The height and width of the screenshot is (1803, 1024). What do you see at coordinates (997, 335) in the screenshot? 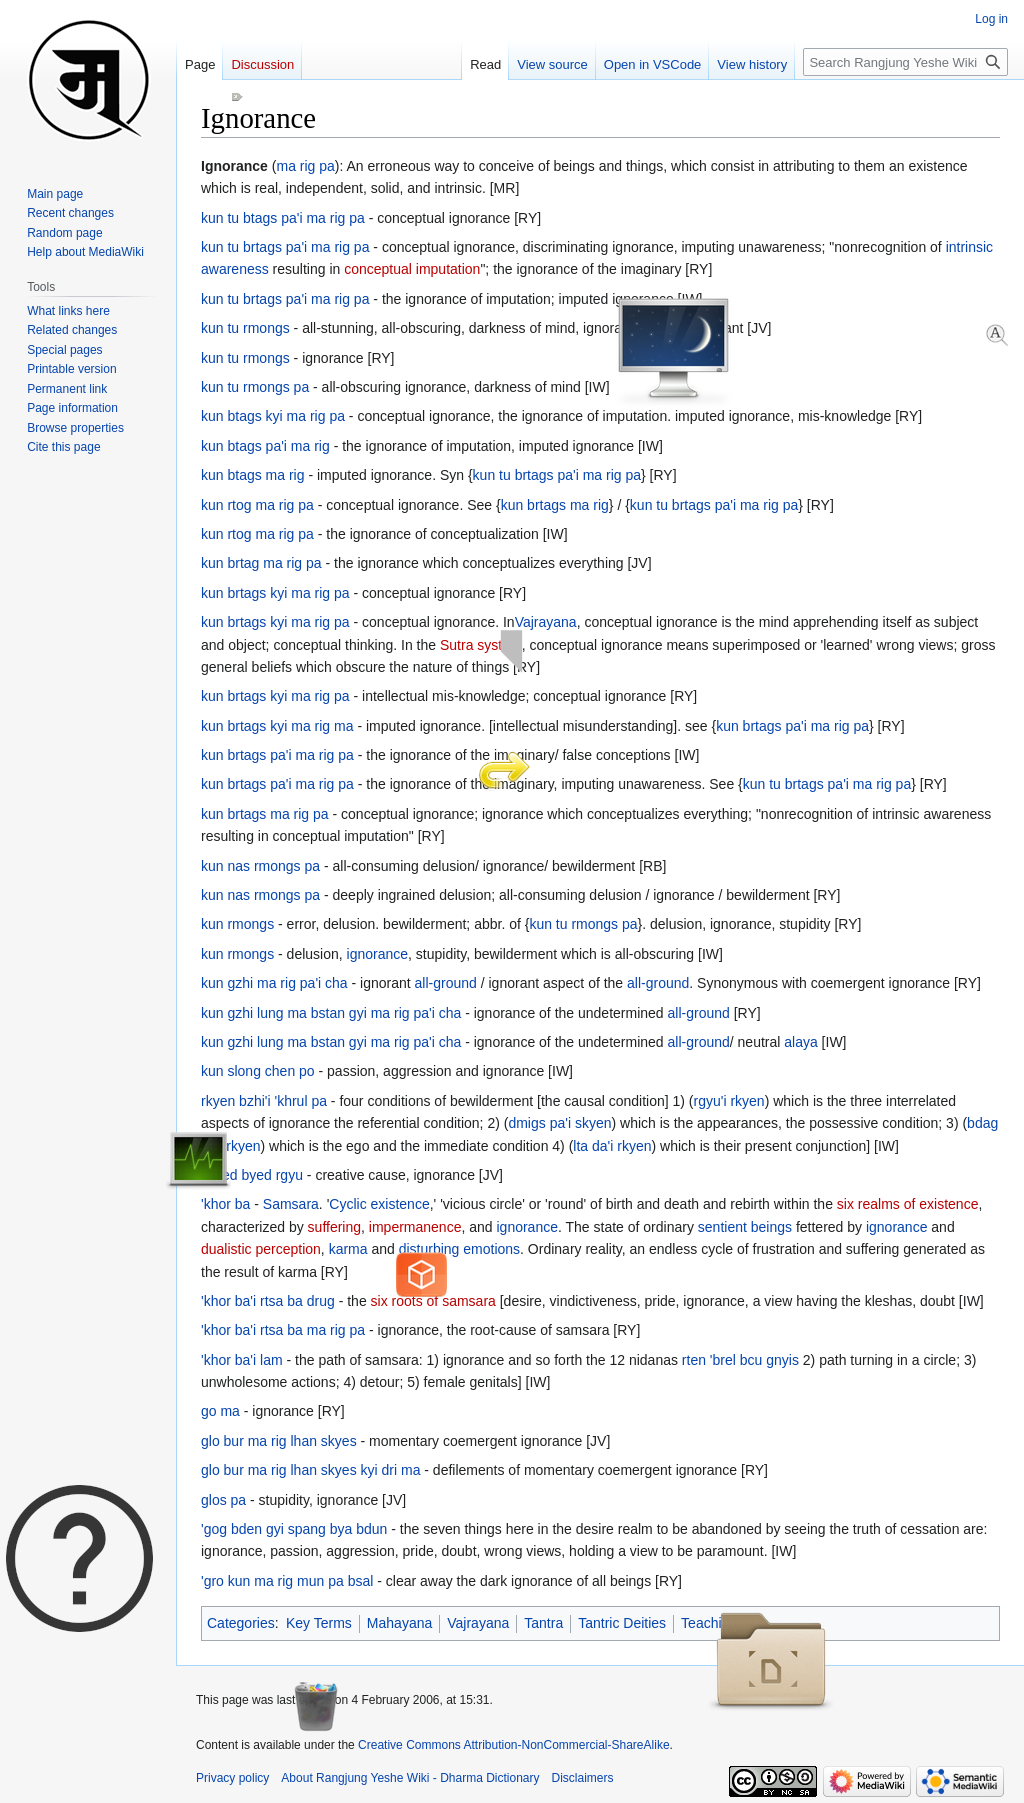
I see `search for files or documents` at bounding box center [997, 335].